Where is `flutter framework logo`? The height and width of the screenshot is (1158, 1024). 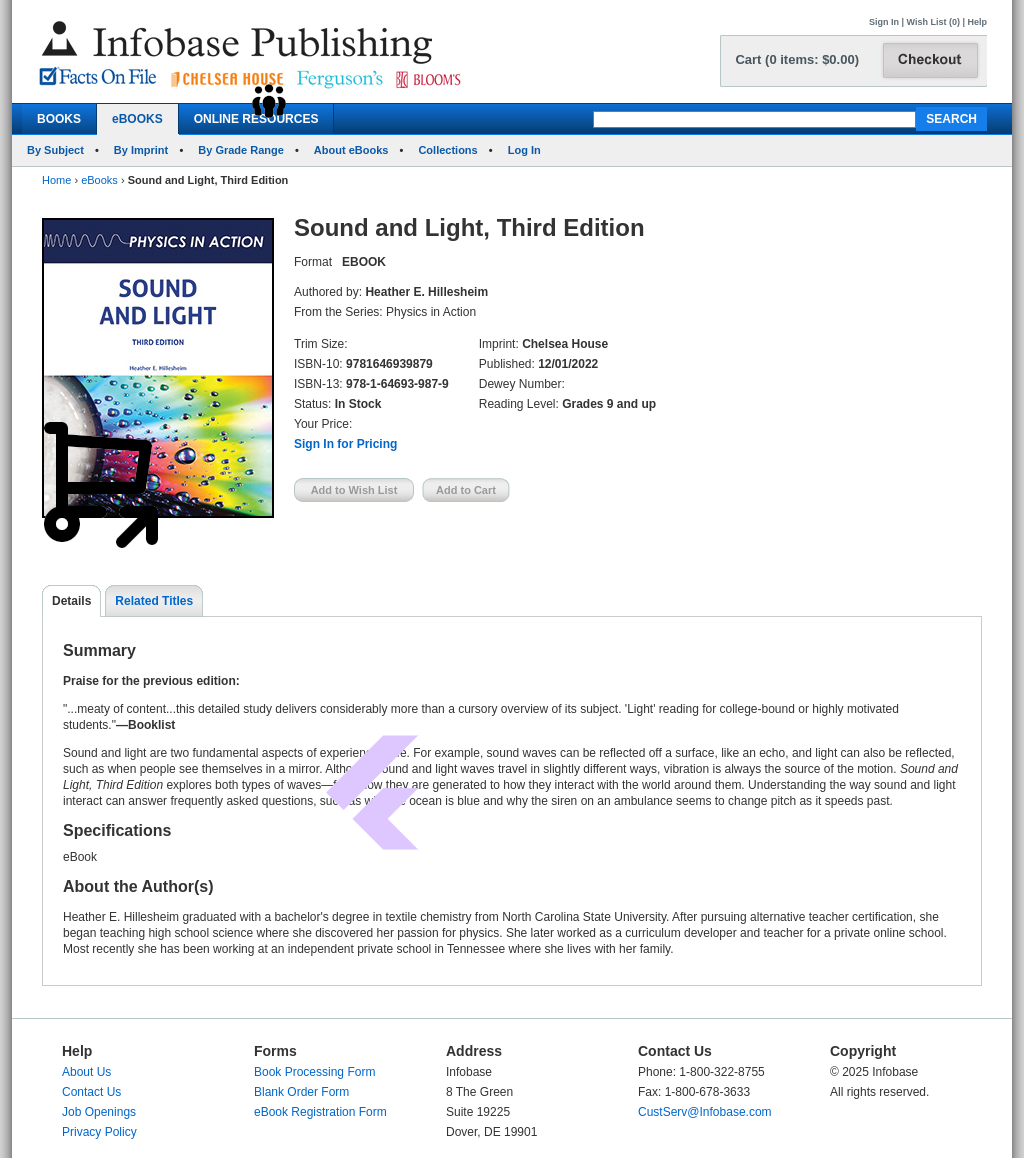
flutter framework logo is located at coordinates (372, 792).